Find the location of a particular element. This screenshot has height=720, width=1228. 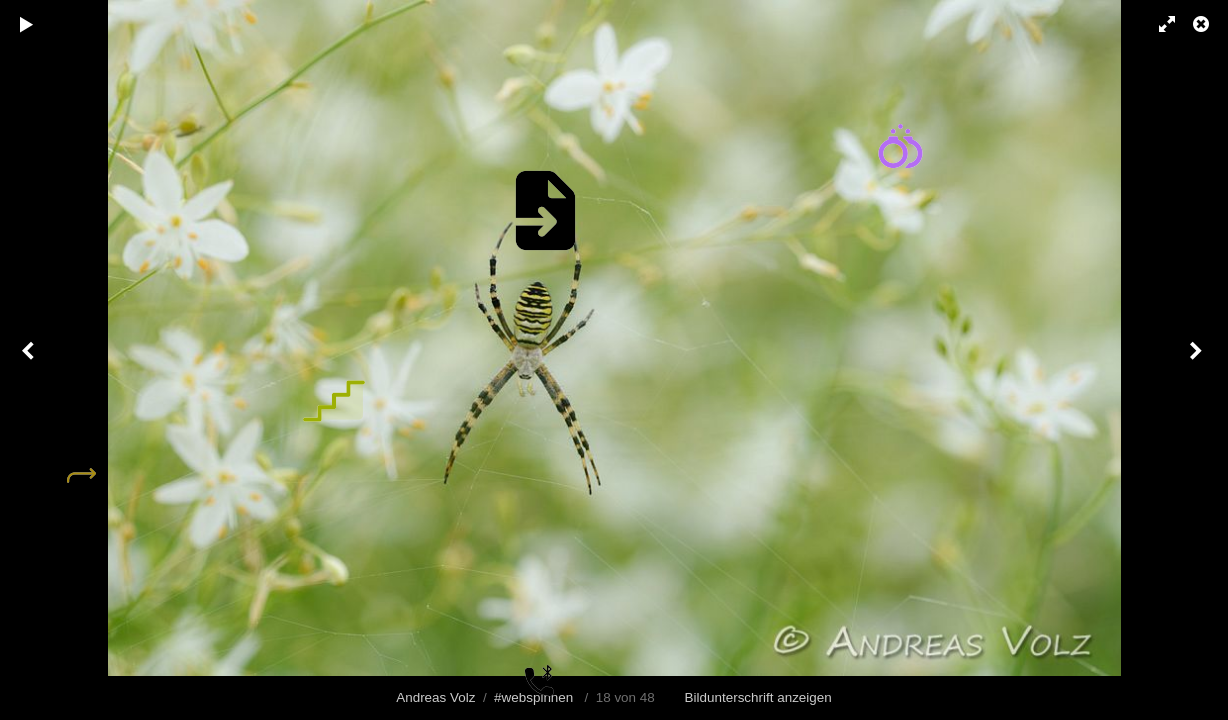

forward or share content is located at coordinates (81, 475).